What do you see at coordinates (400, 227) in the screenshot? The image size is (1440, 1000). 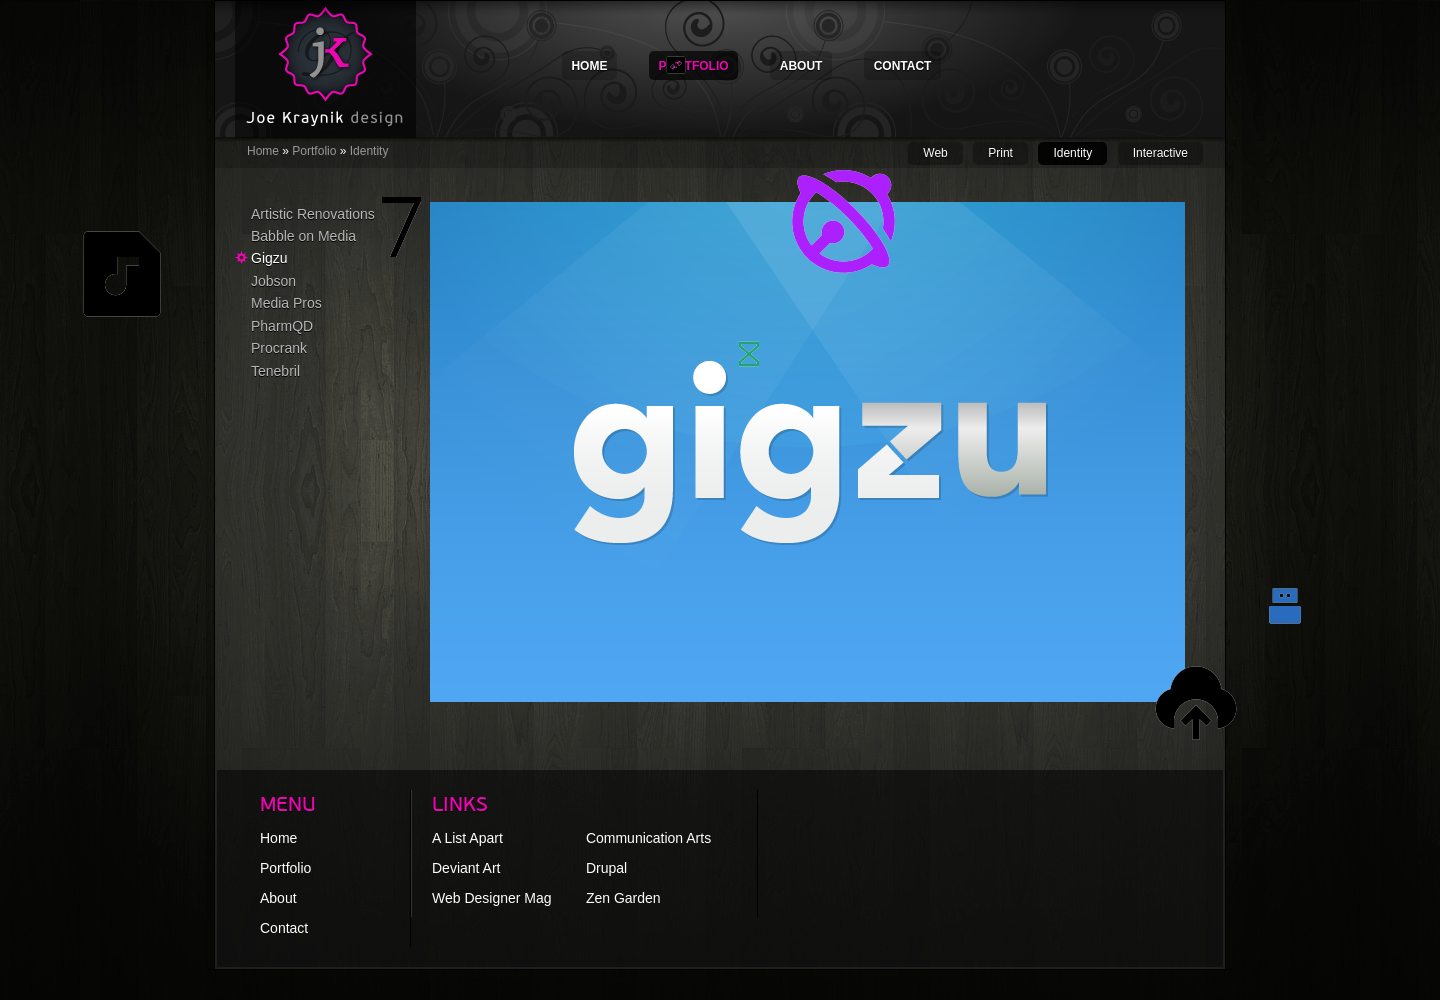 I see `select or insert the number 7` at bounding box center [400, 227].